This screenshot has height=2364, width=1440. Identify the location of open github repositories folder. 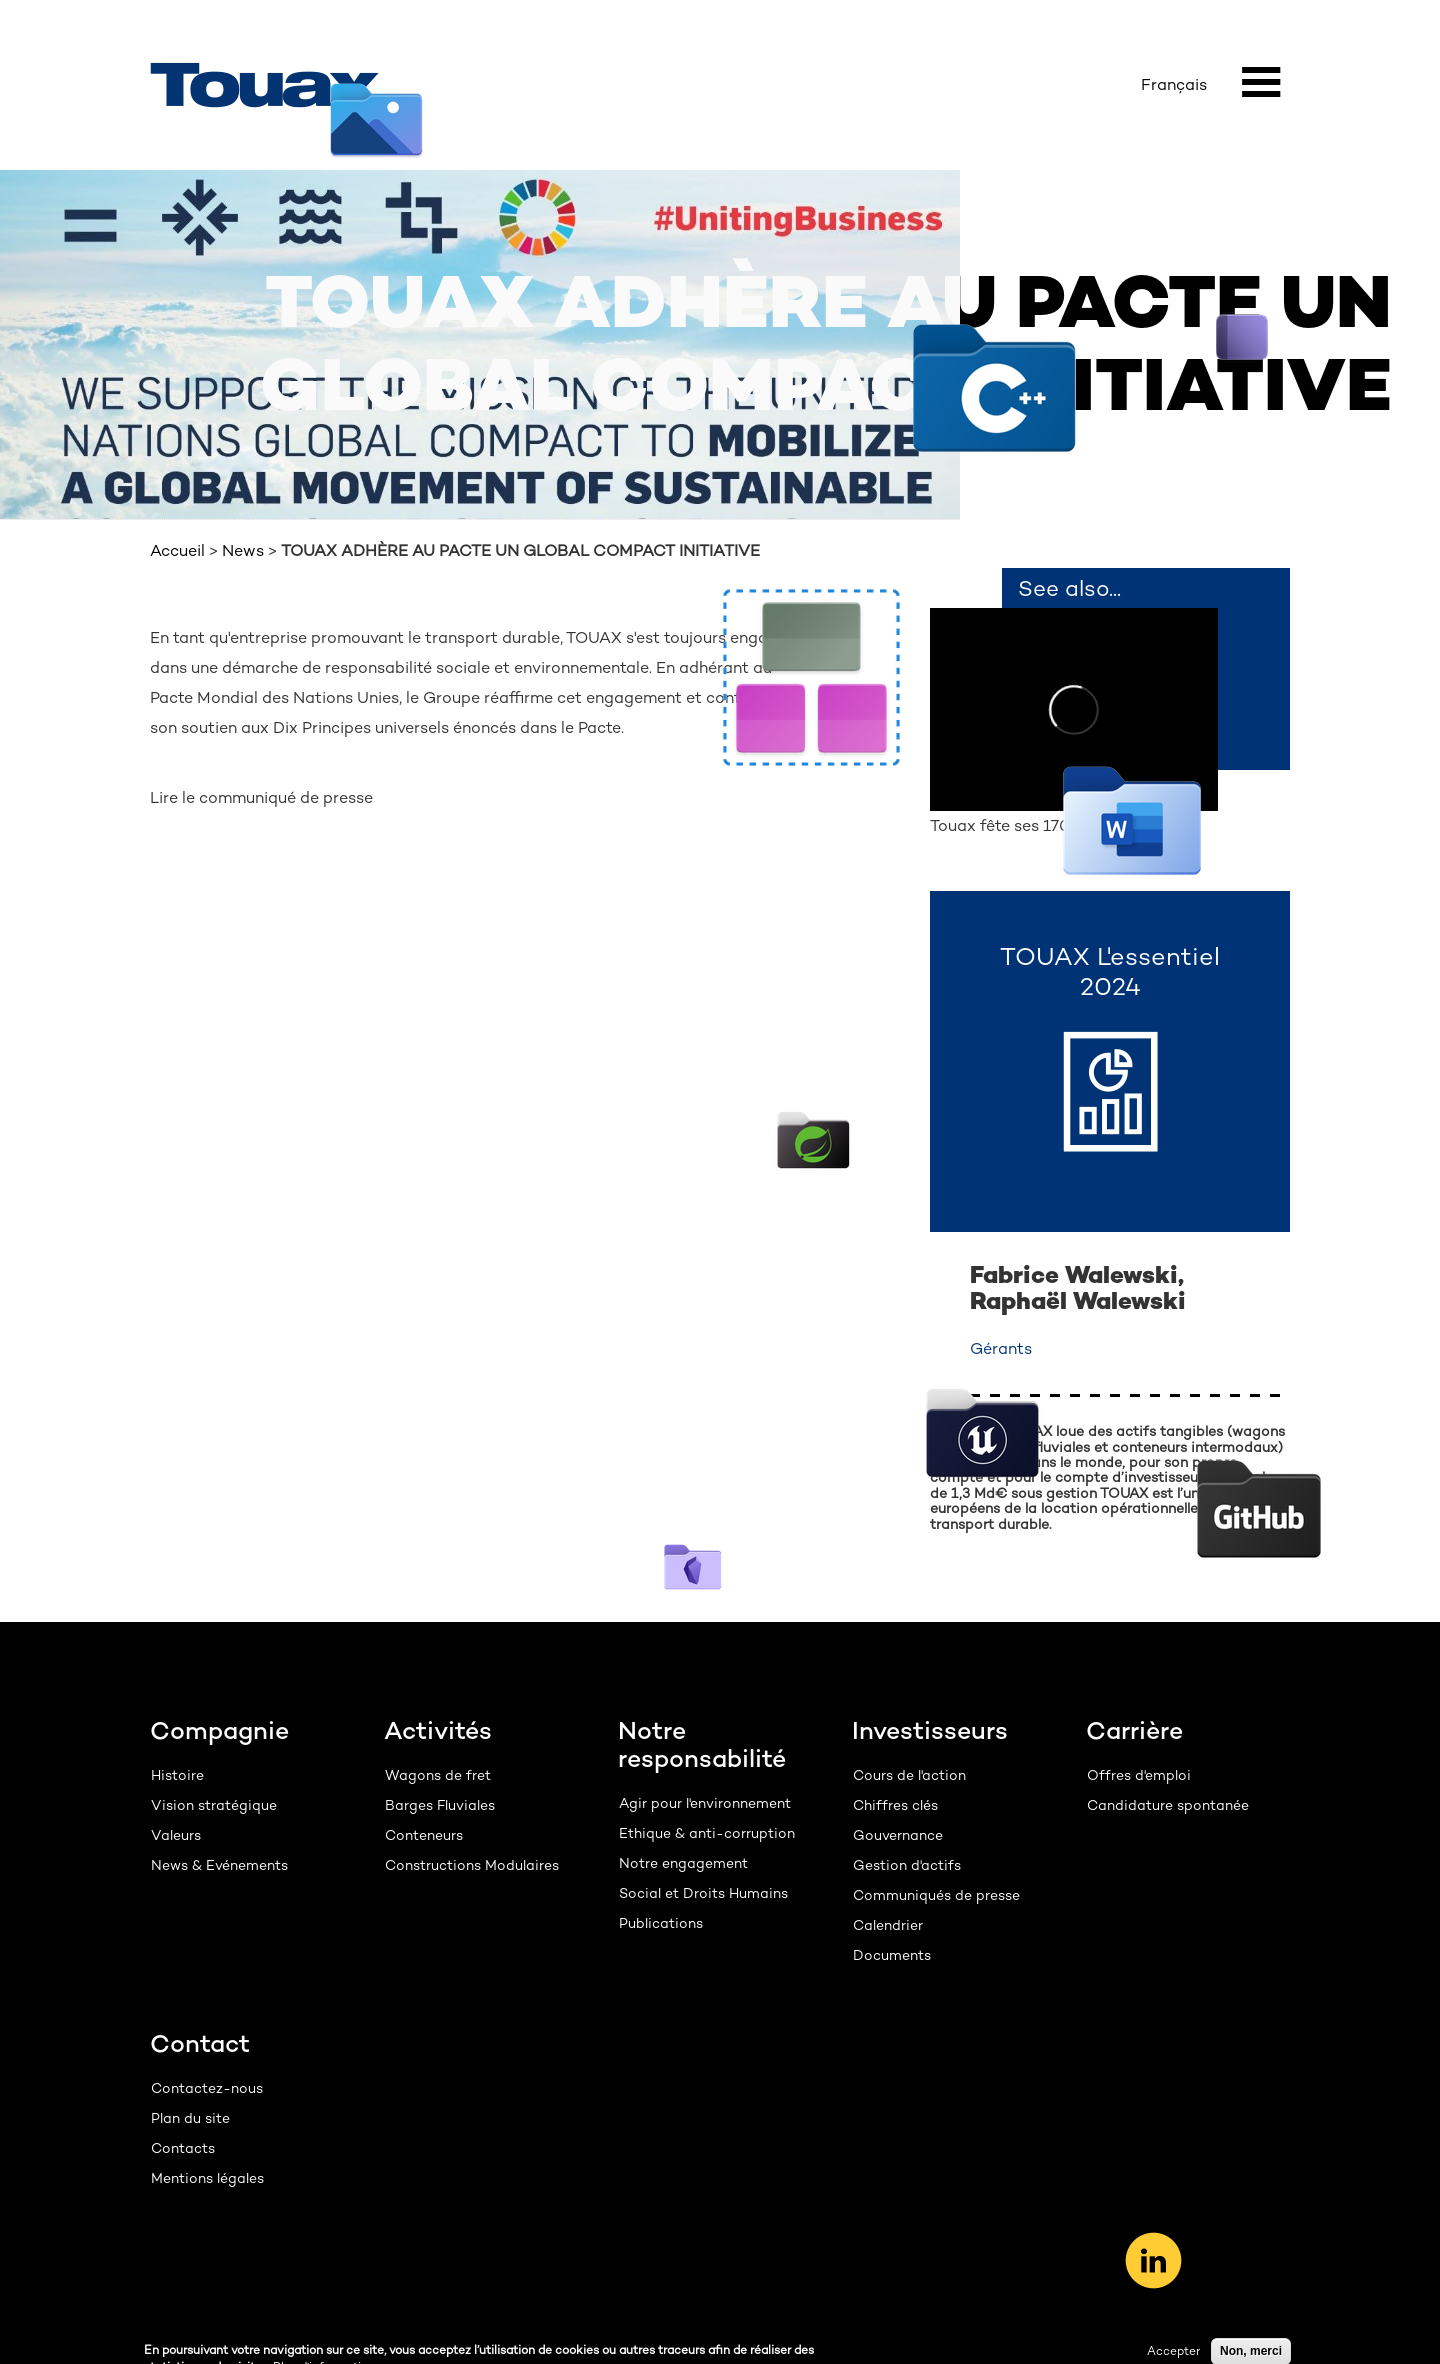
(1258, 1512).